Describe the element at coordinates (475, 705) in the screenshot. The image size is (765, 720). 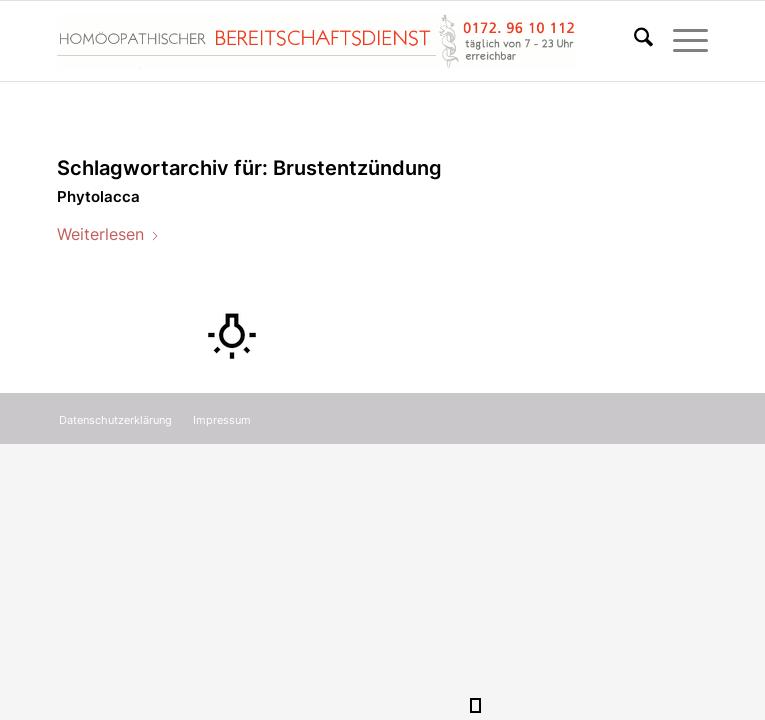
I see `crop image to portrait orientation` at that location.